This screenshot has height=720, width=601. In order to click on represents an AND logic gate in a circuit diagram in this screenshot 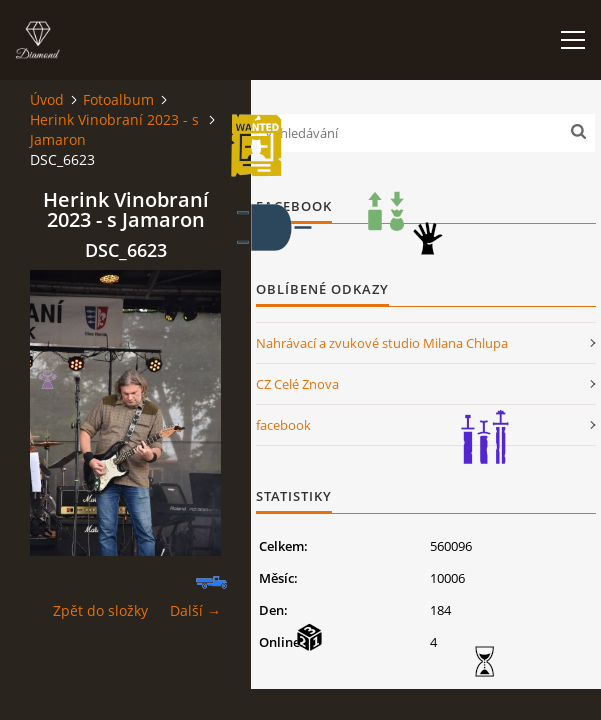, I will do `click(274, 227)`.